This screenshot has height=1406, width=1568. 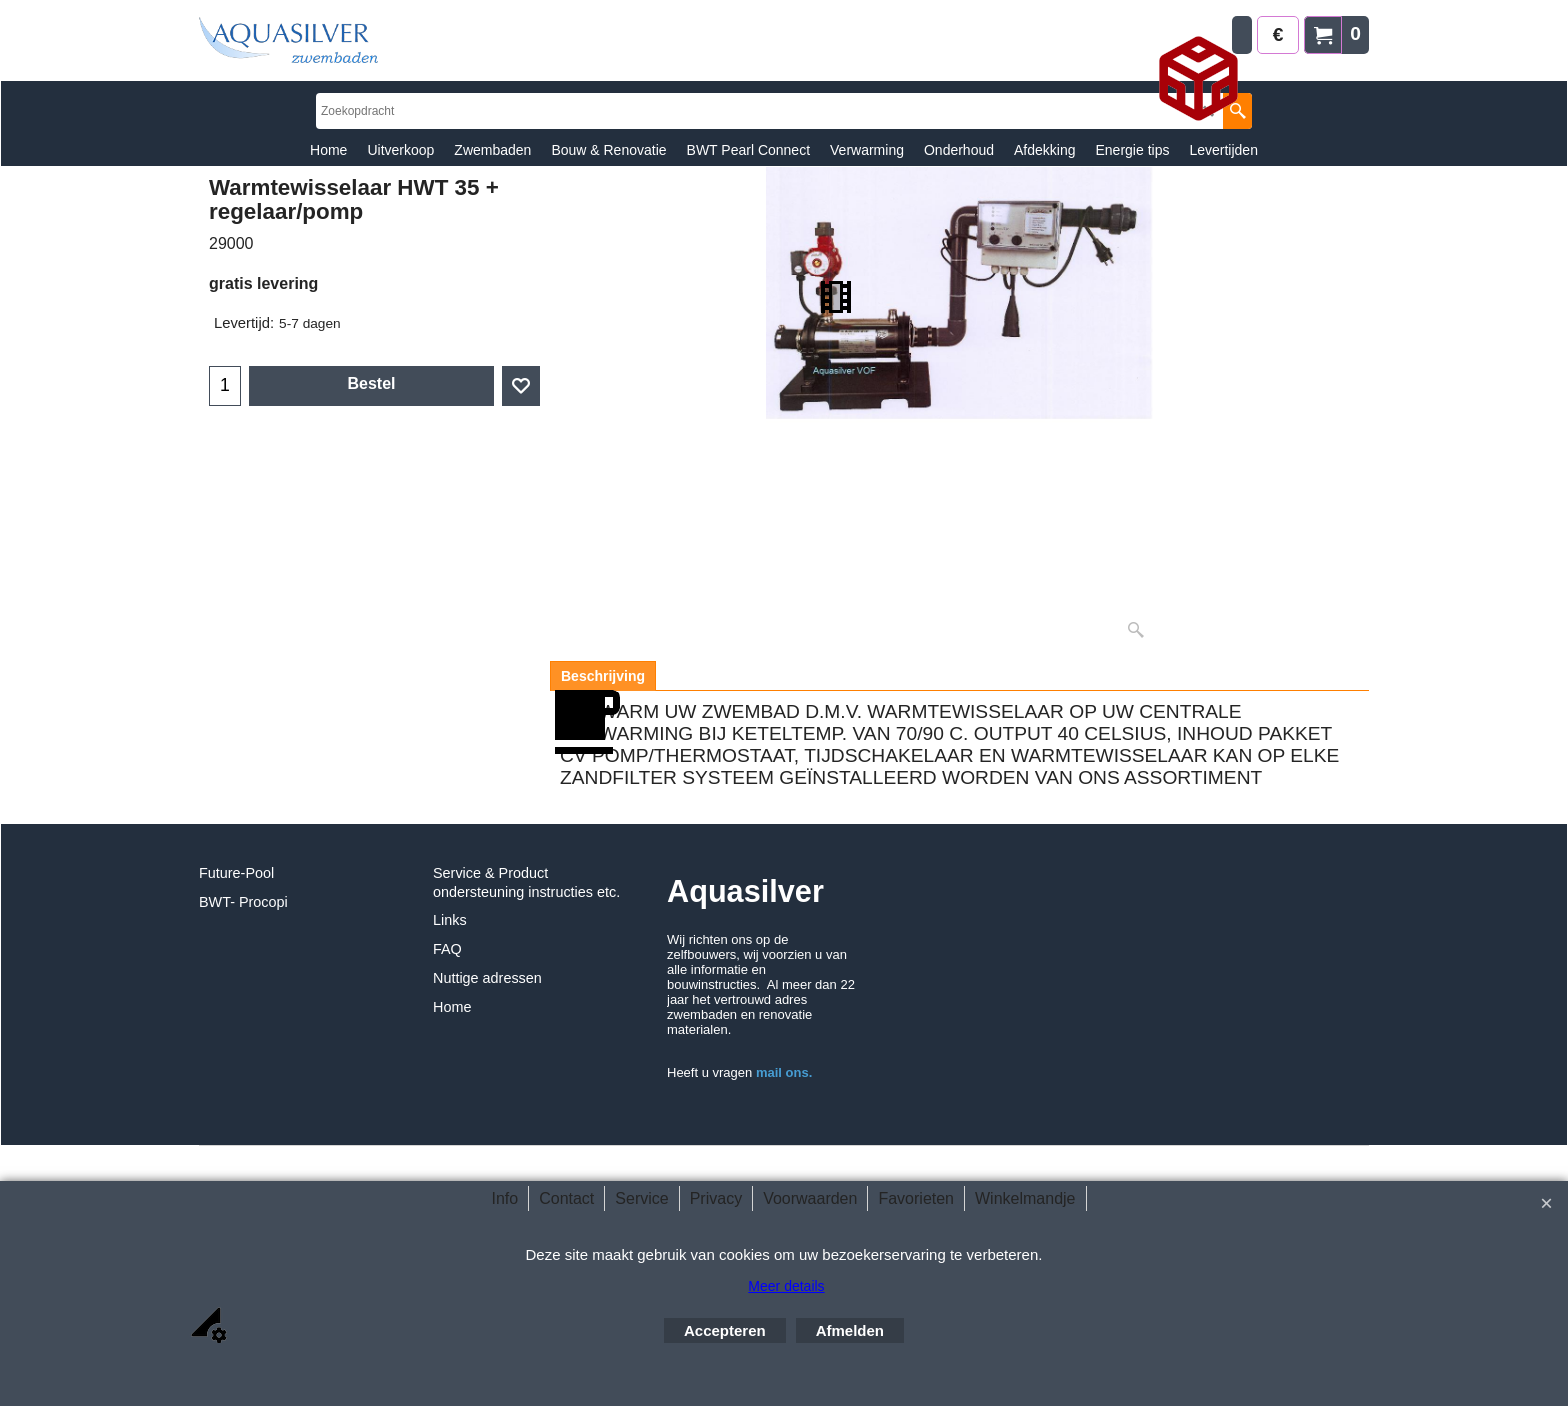 What do you see at coordinates (584, 722) in the screenshot?
I see `find nearby cafes or coffee shops` at bounding box center [584, 722].